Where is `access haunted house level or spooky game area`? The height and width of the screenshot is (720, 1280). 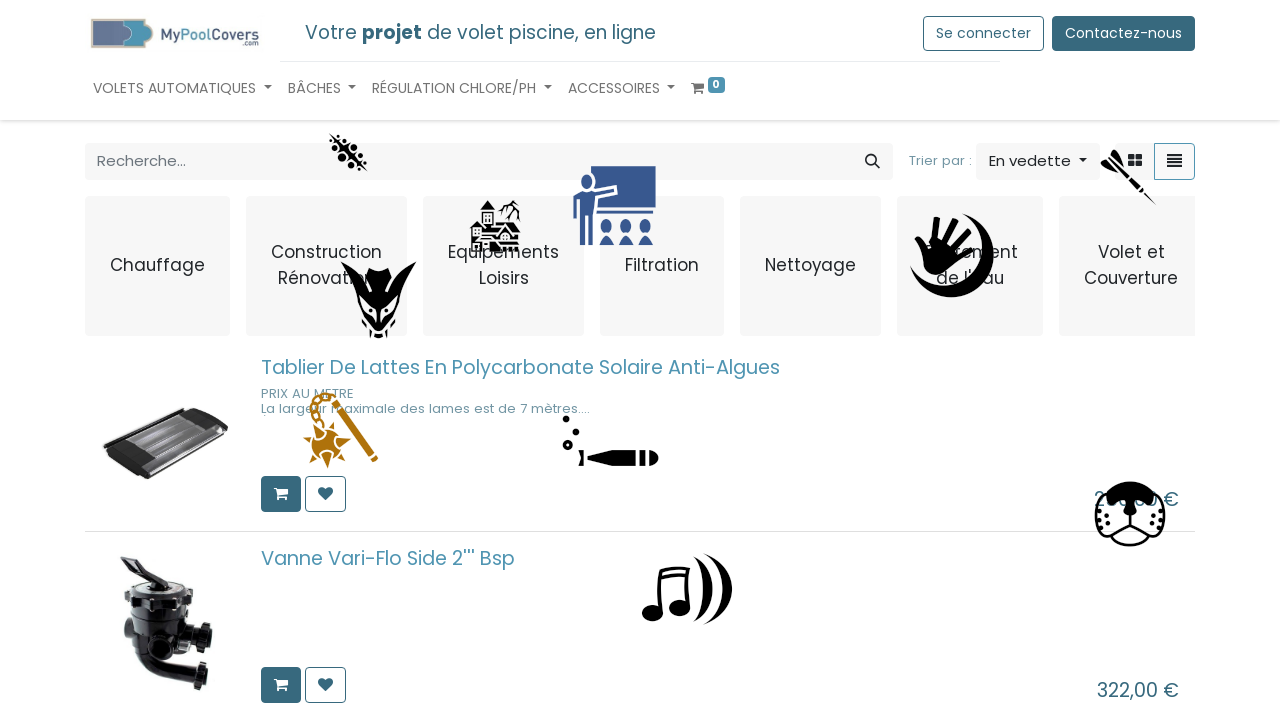 access haunted house level or spooky game area is located at coordinates (495, 226).